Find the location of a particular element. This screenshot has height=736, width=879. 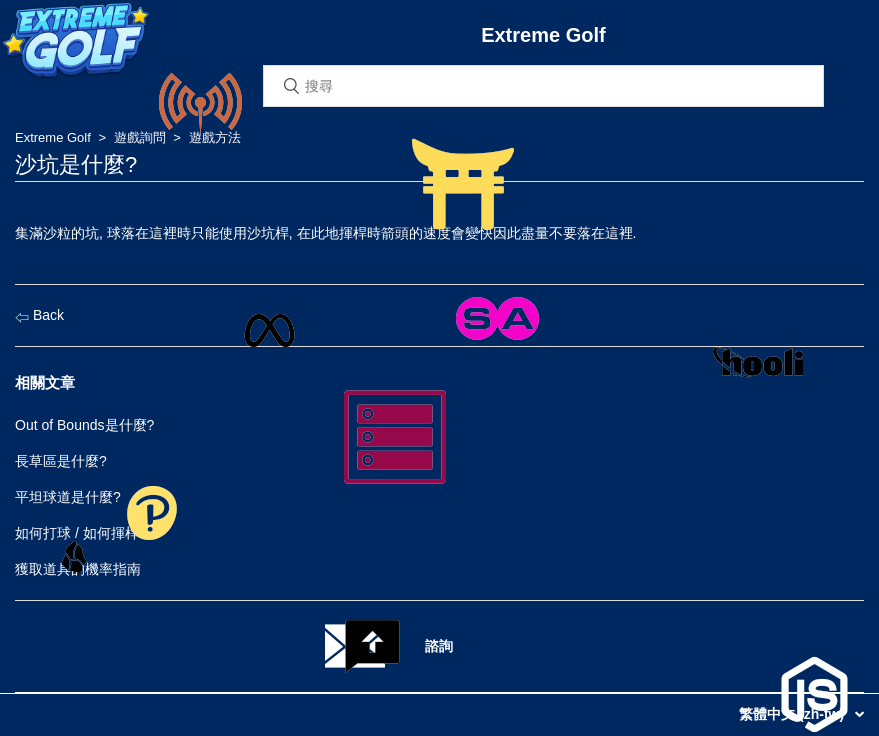

Node.js runtime environment logo is located at coordinates (814, 694).